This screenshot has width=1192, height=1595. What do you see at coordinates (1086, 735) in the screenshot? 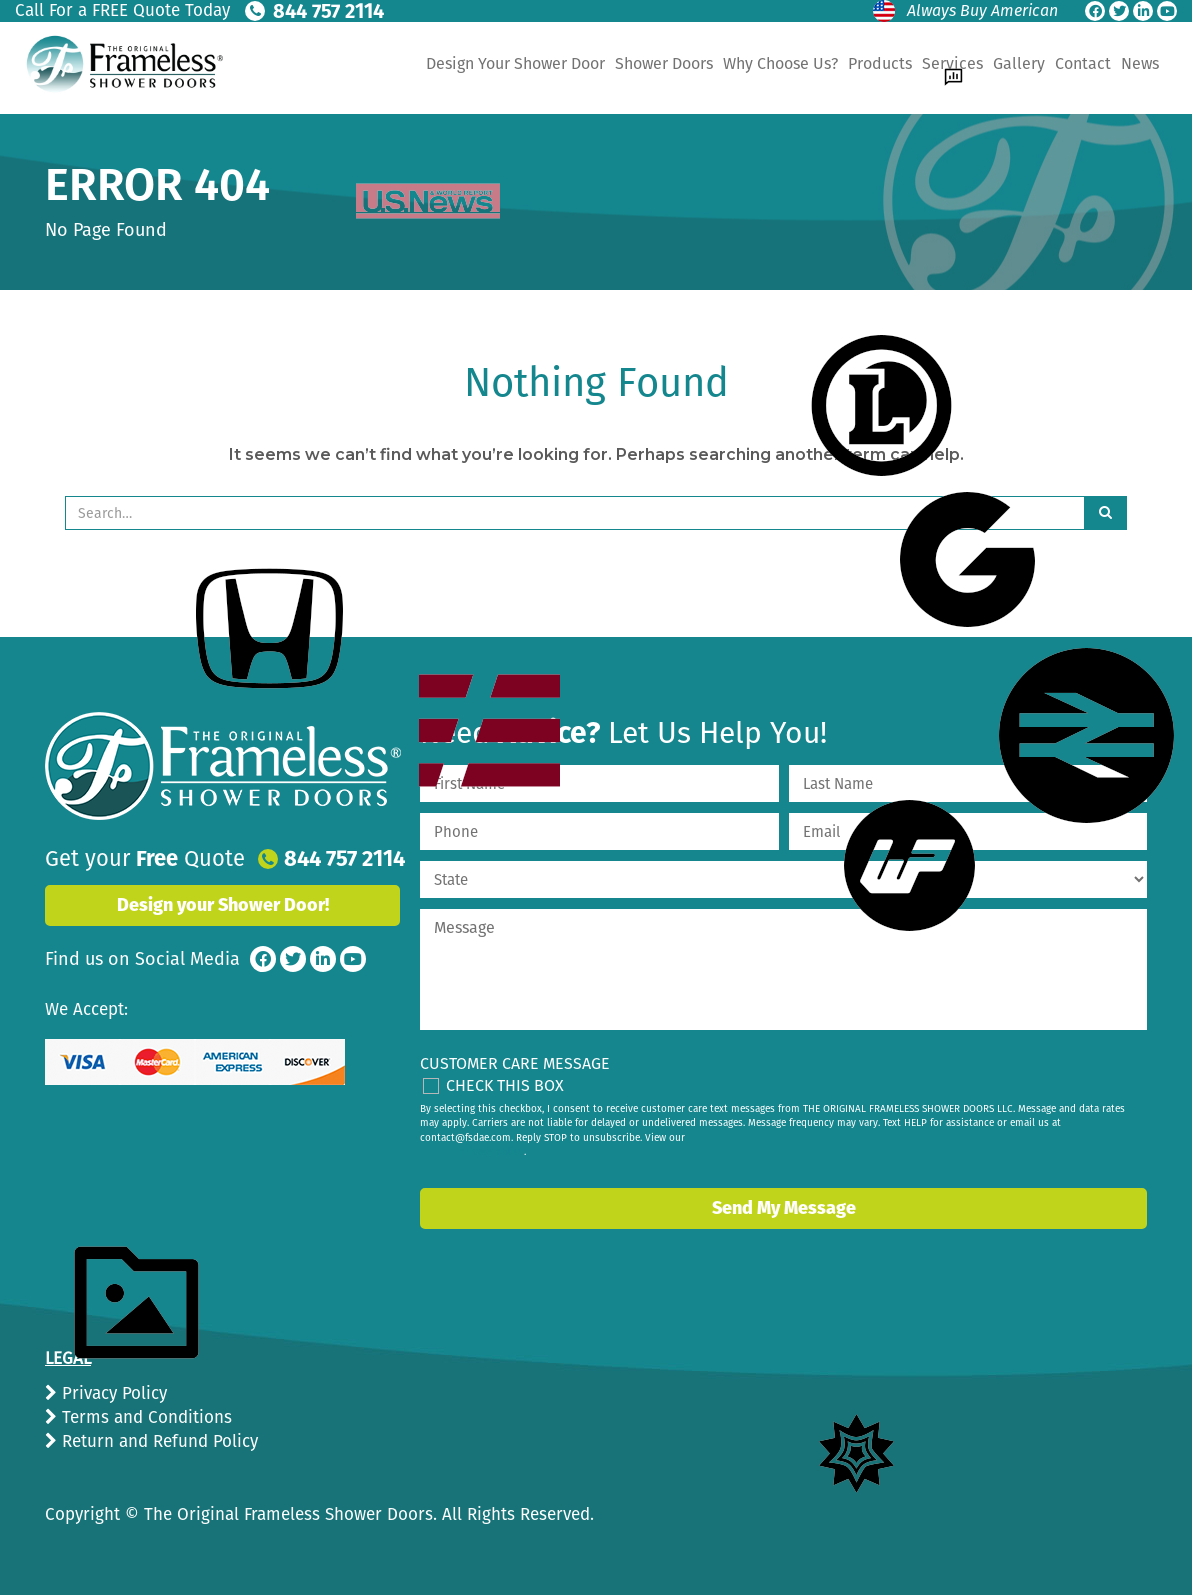
I see `access National Rail train services and schedules` at bounding box center [1086, 735].